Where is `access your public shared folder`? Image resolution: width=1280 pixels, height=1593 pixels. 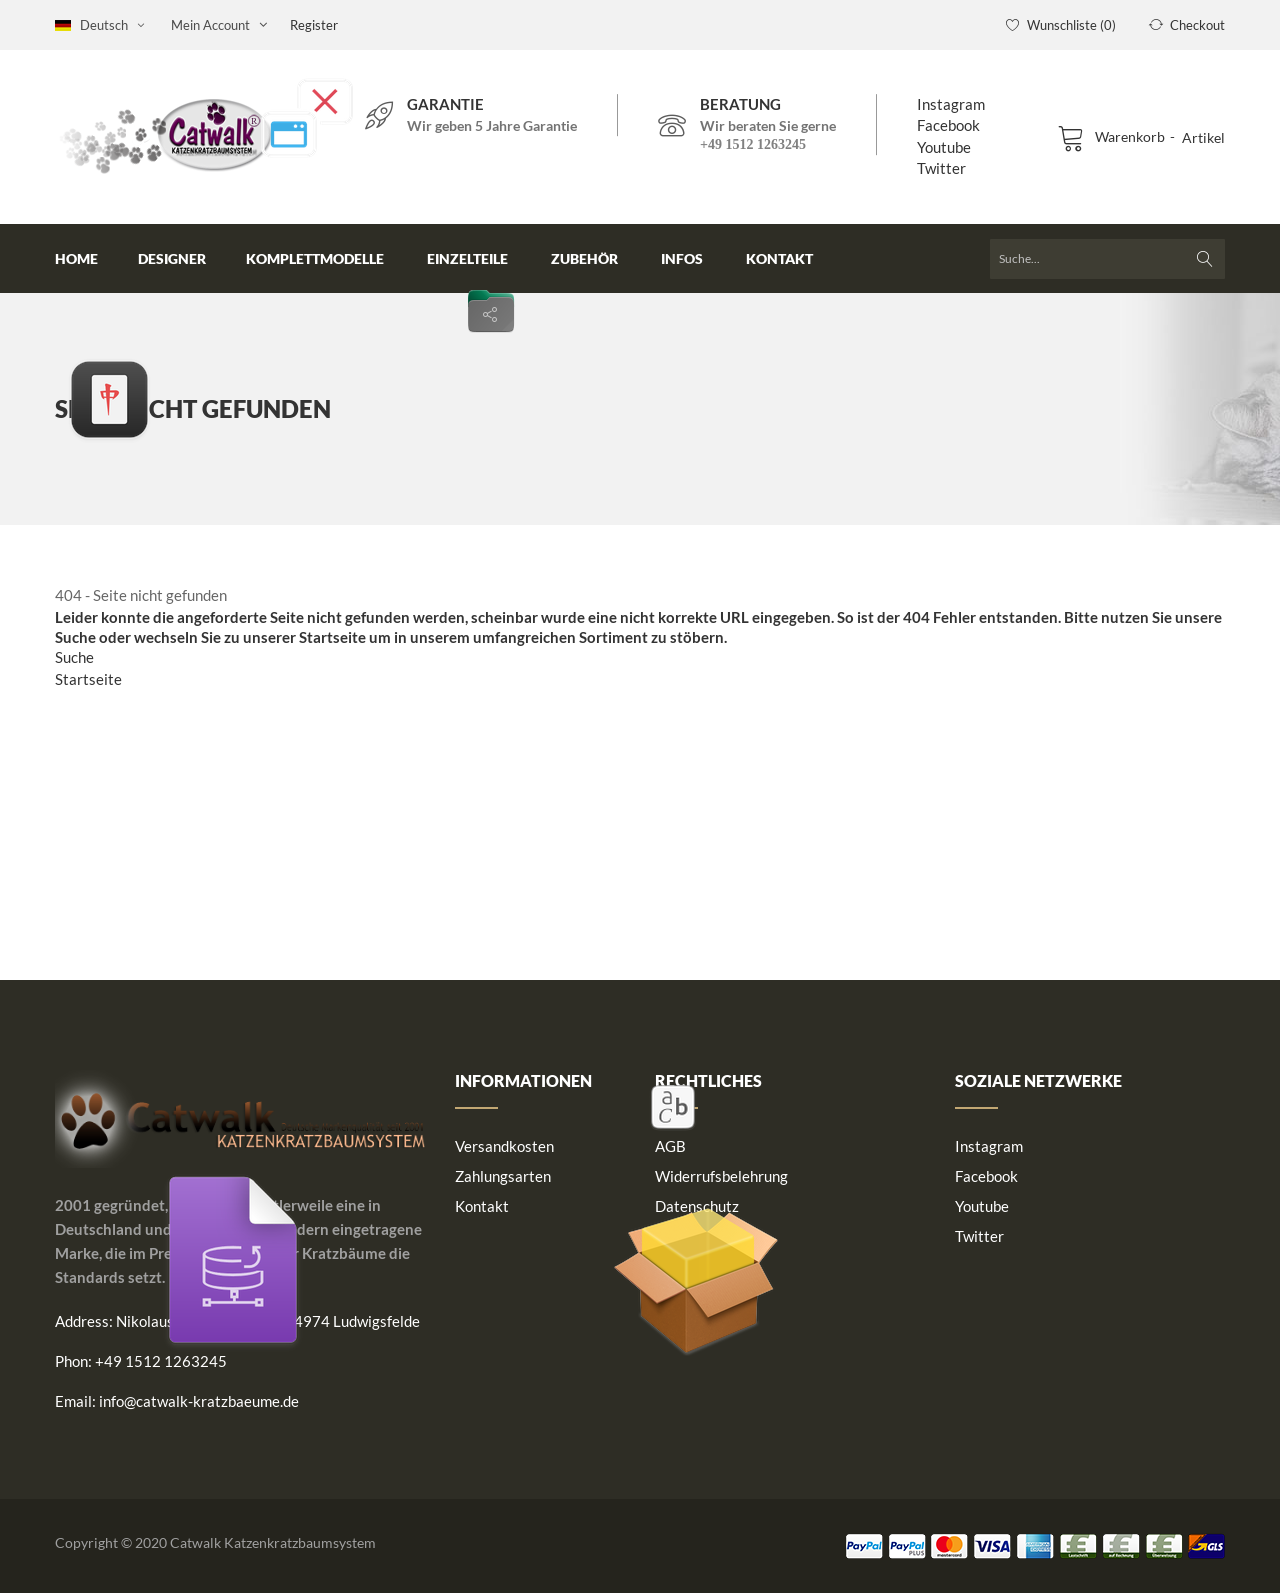
access your public shared folder is located at coordinates (491, 311).